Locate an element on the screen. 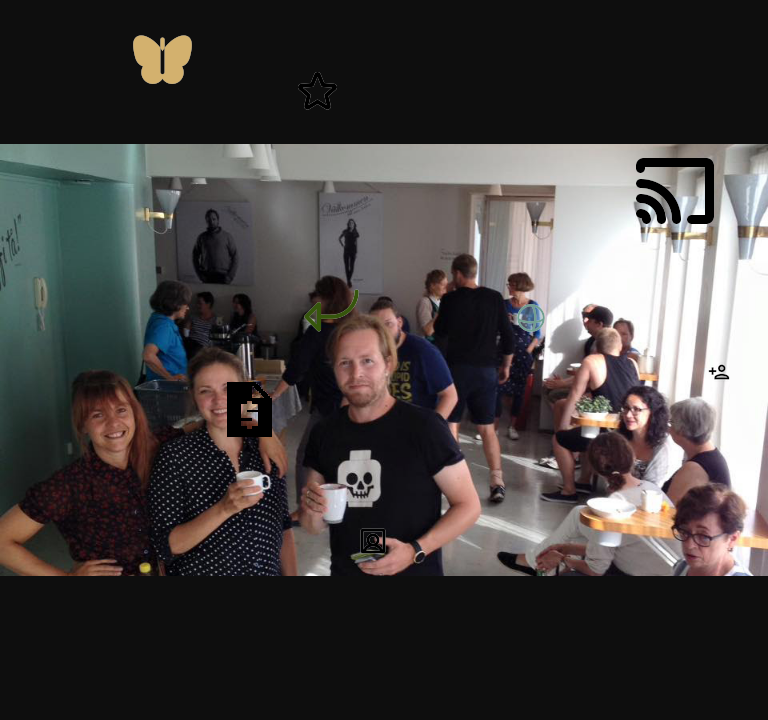 This screenshot has height=720, width=768. decorative nature or wildlife category indicator is located at coordinates (162, 58).